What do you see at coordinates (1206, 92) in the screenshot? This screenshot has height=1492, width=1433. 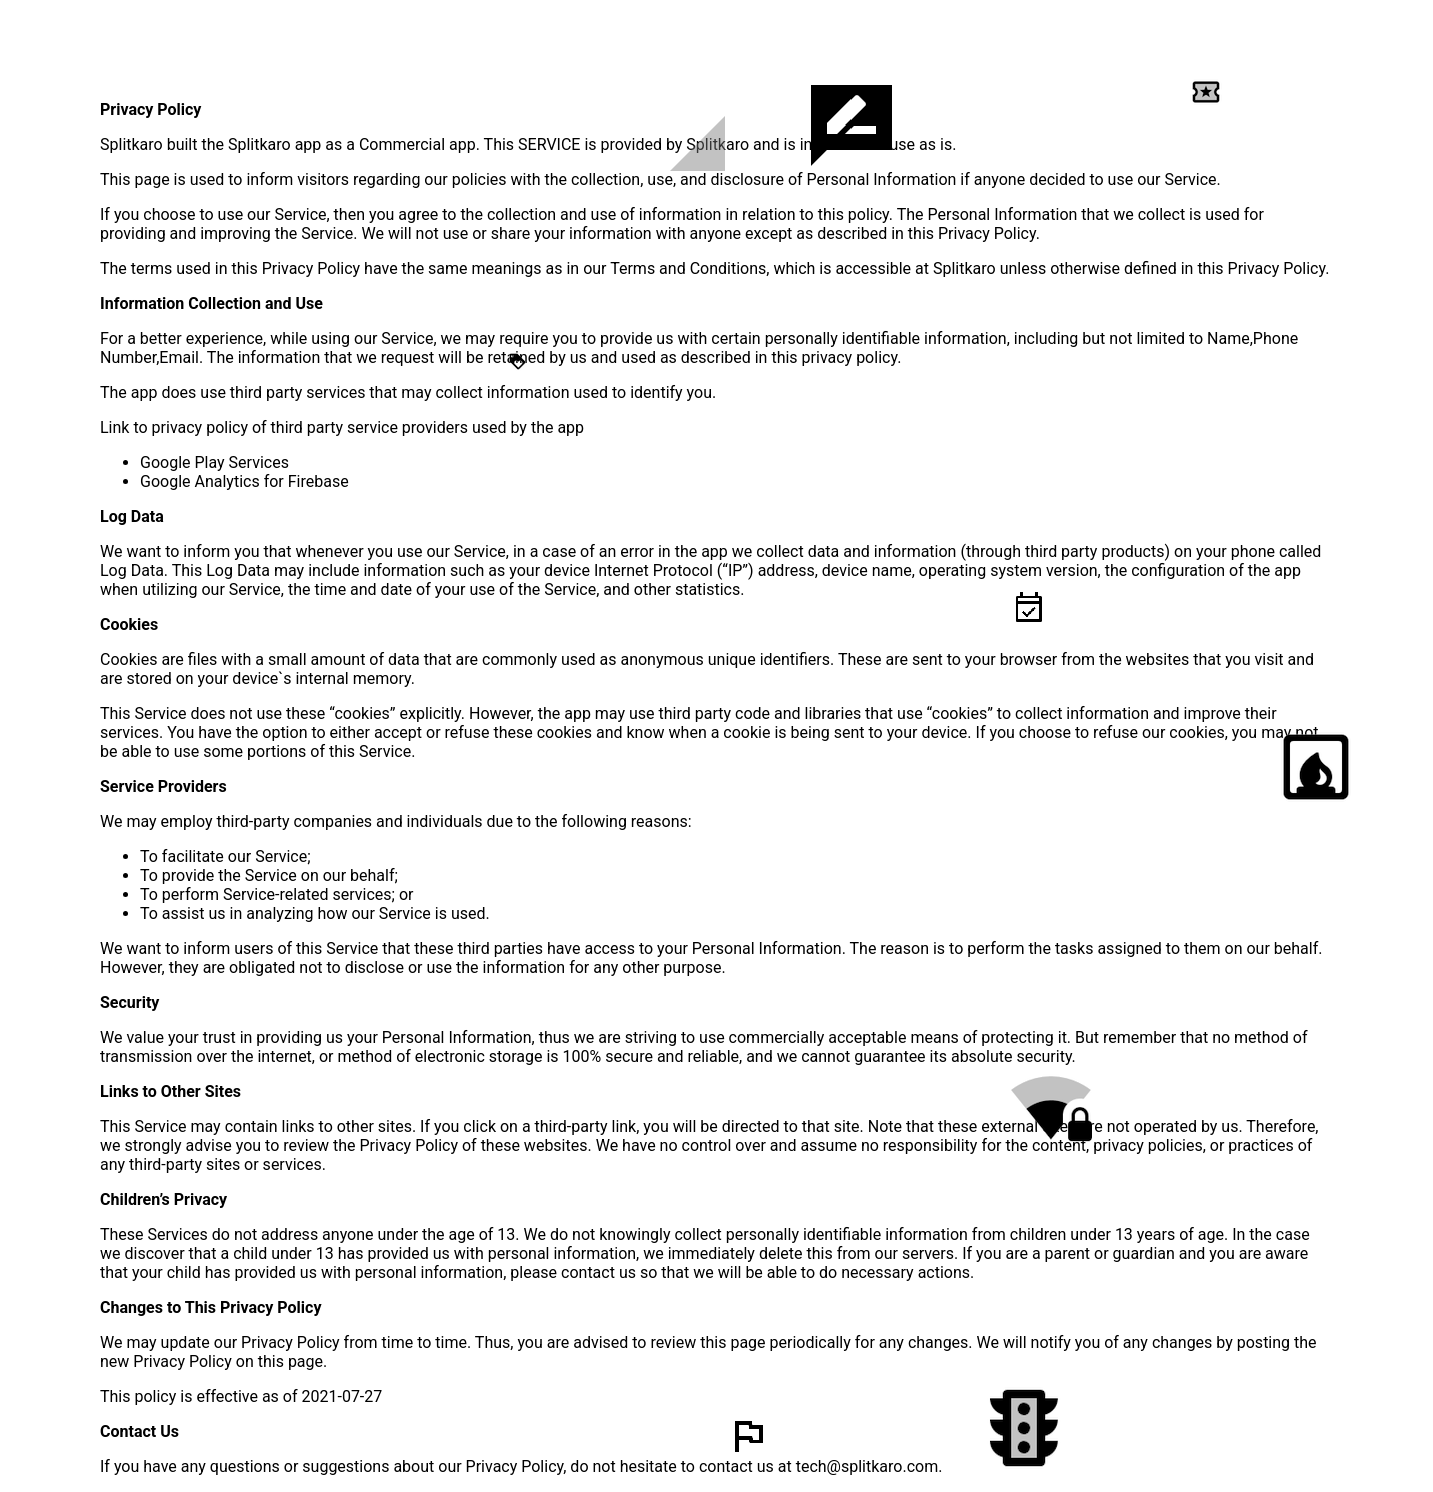 I see `view local events or entertainment` at bounding box center [1206, 92].